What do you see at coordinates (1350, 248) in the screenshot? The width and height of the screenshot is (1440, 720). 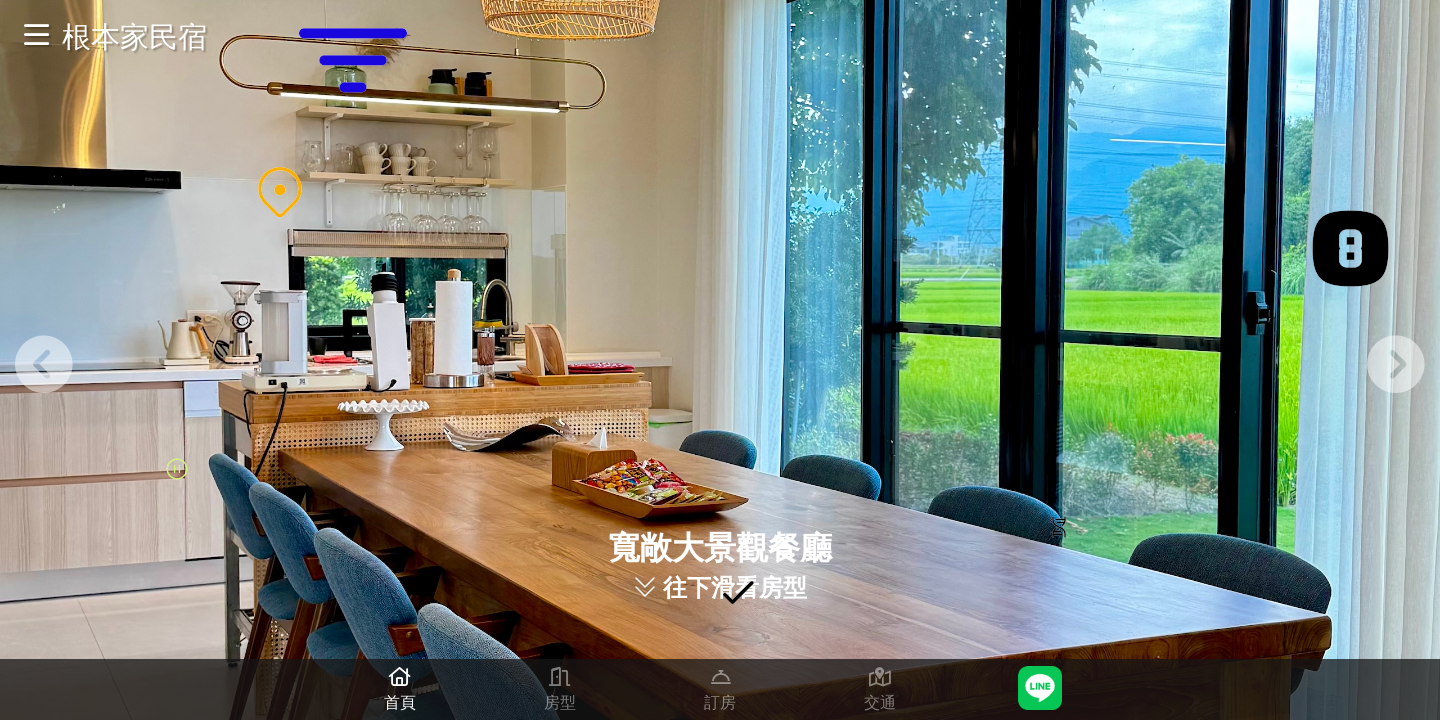 I see `indicates item number 8 in a list or sequence` at bounding box center [1350, 248].